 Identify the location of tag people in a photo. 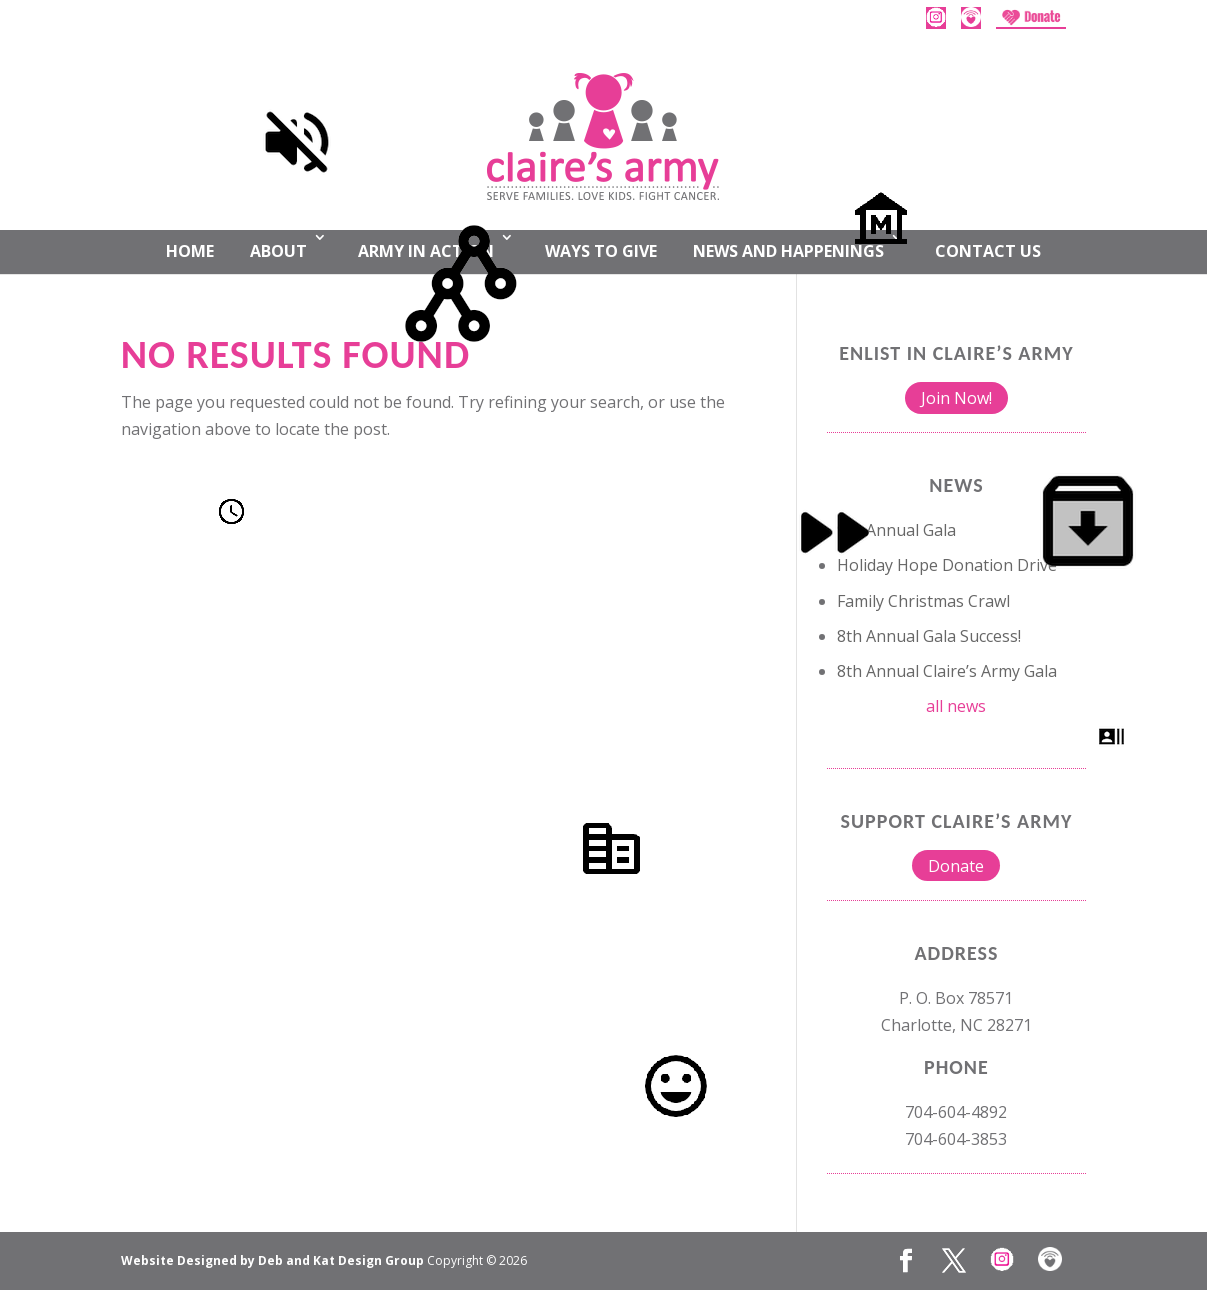
(676, 1086).